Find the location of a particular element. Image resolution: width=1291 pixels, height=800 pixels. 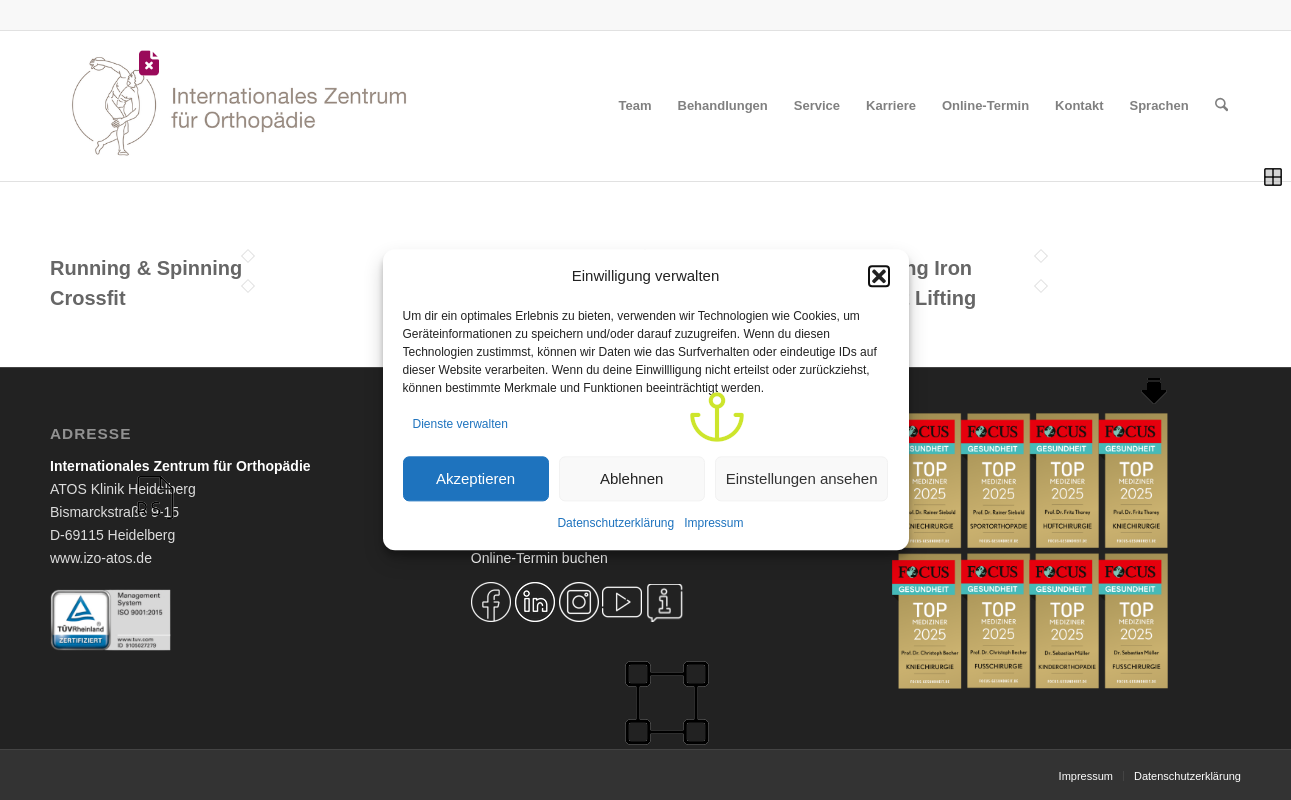

anchor link to a fixed section on a page is located at coordinates (717, 417).